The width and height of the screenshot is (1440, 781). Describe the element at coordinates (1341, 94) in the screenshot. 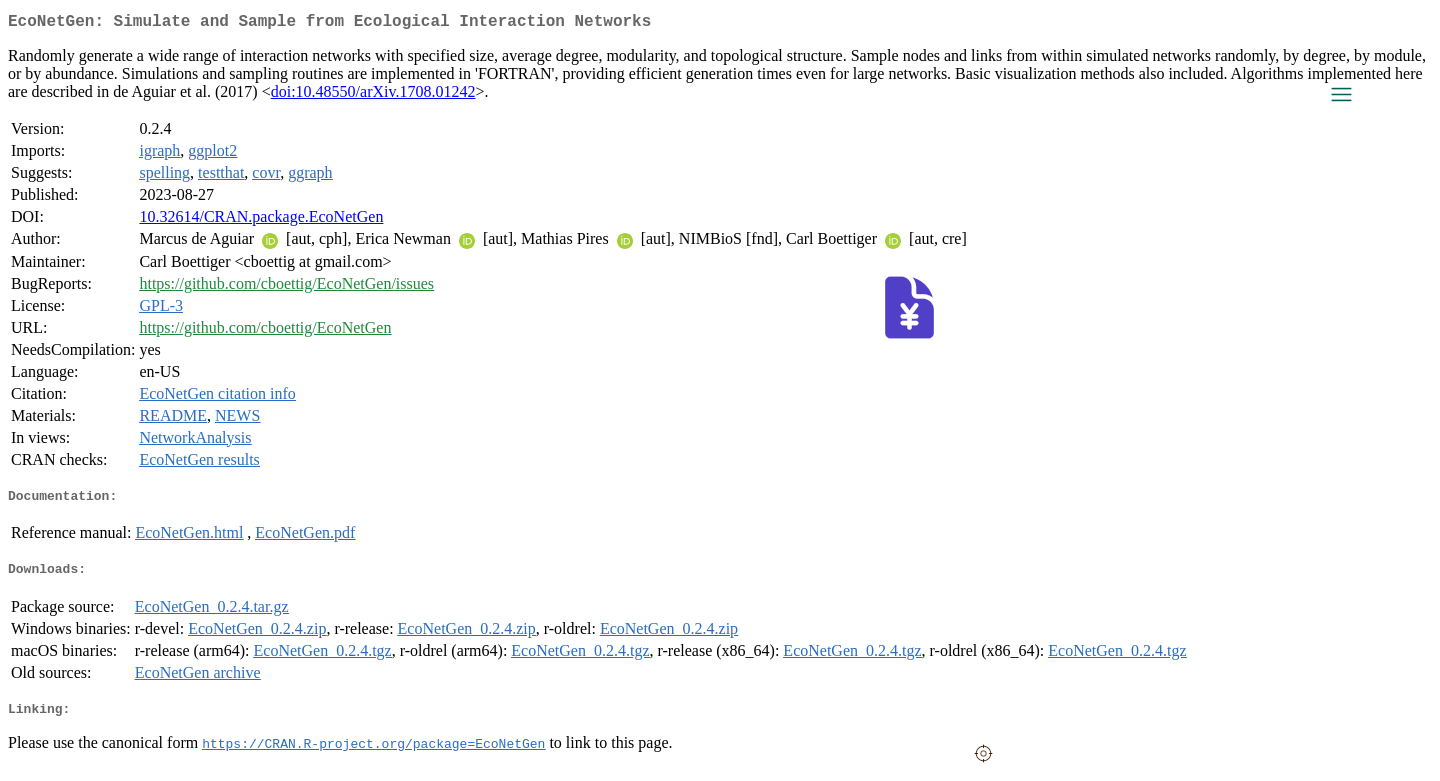

I see `open navigation menu` at that location.